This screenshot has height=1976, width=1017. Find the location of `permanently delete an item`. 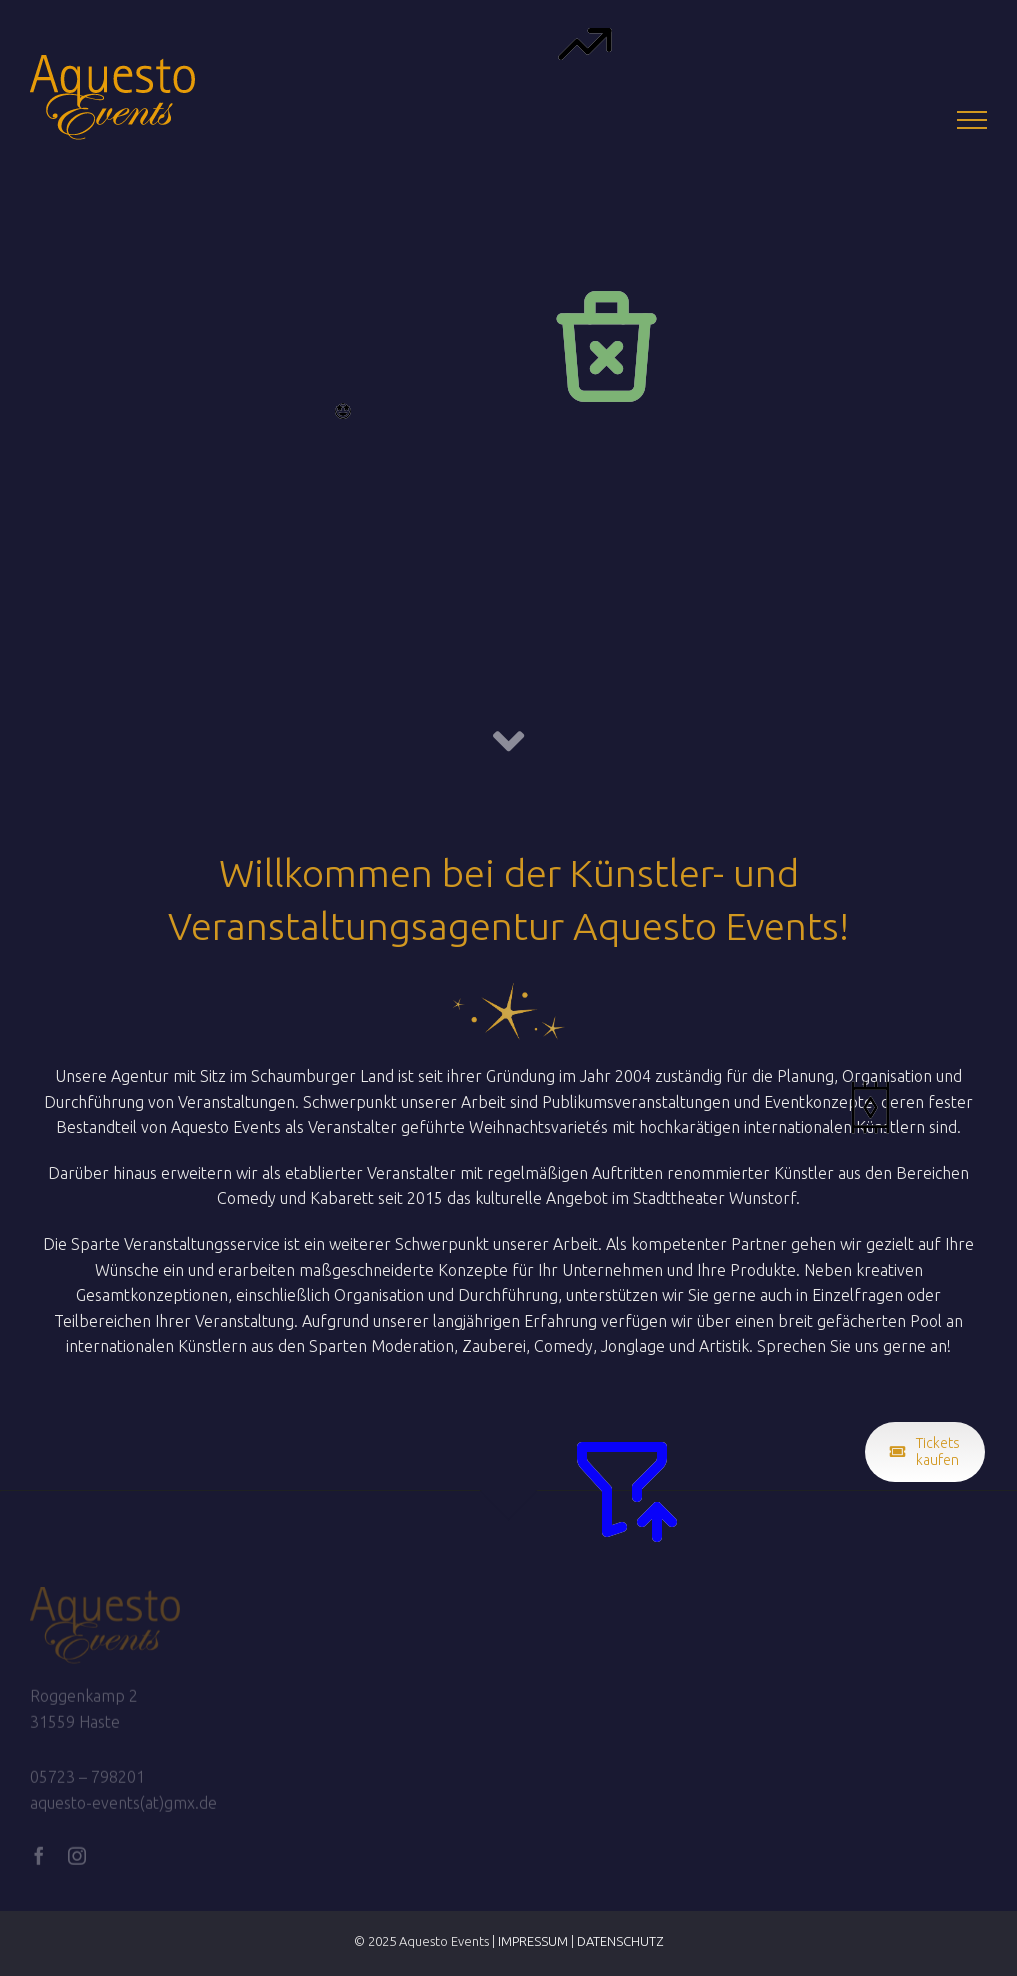

permanently delete an item is located at coordinates (606, 346).